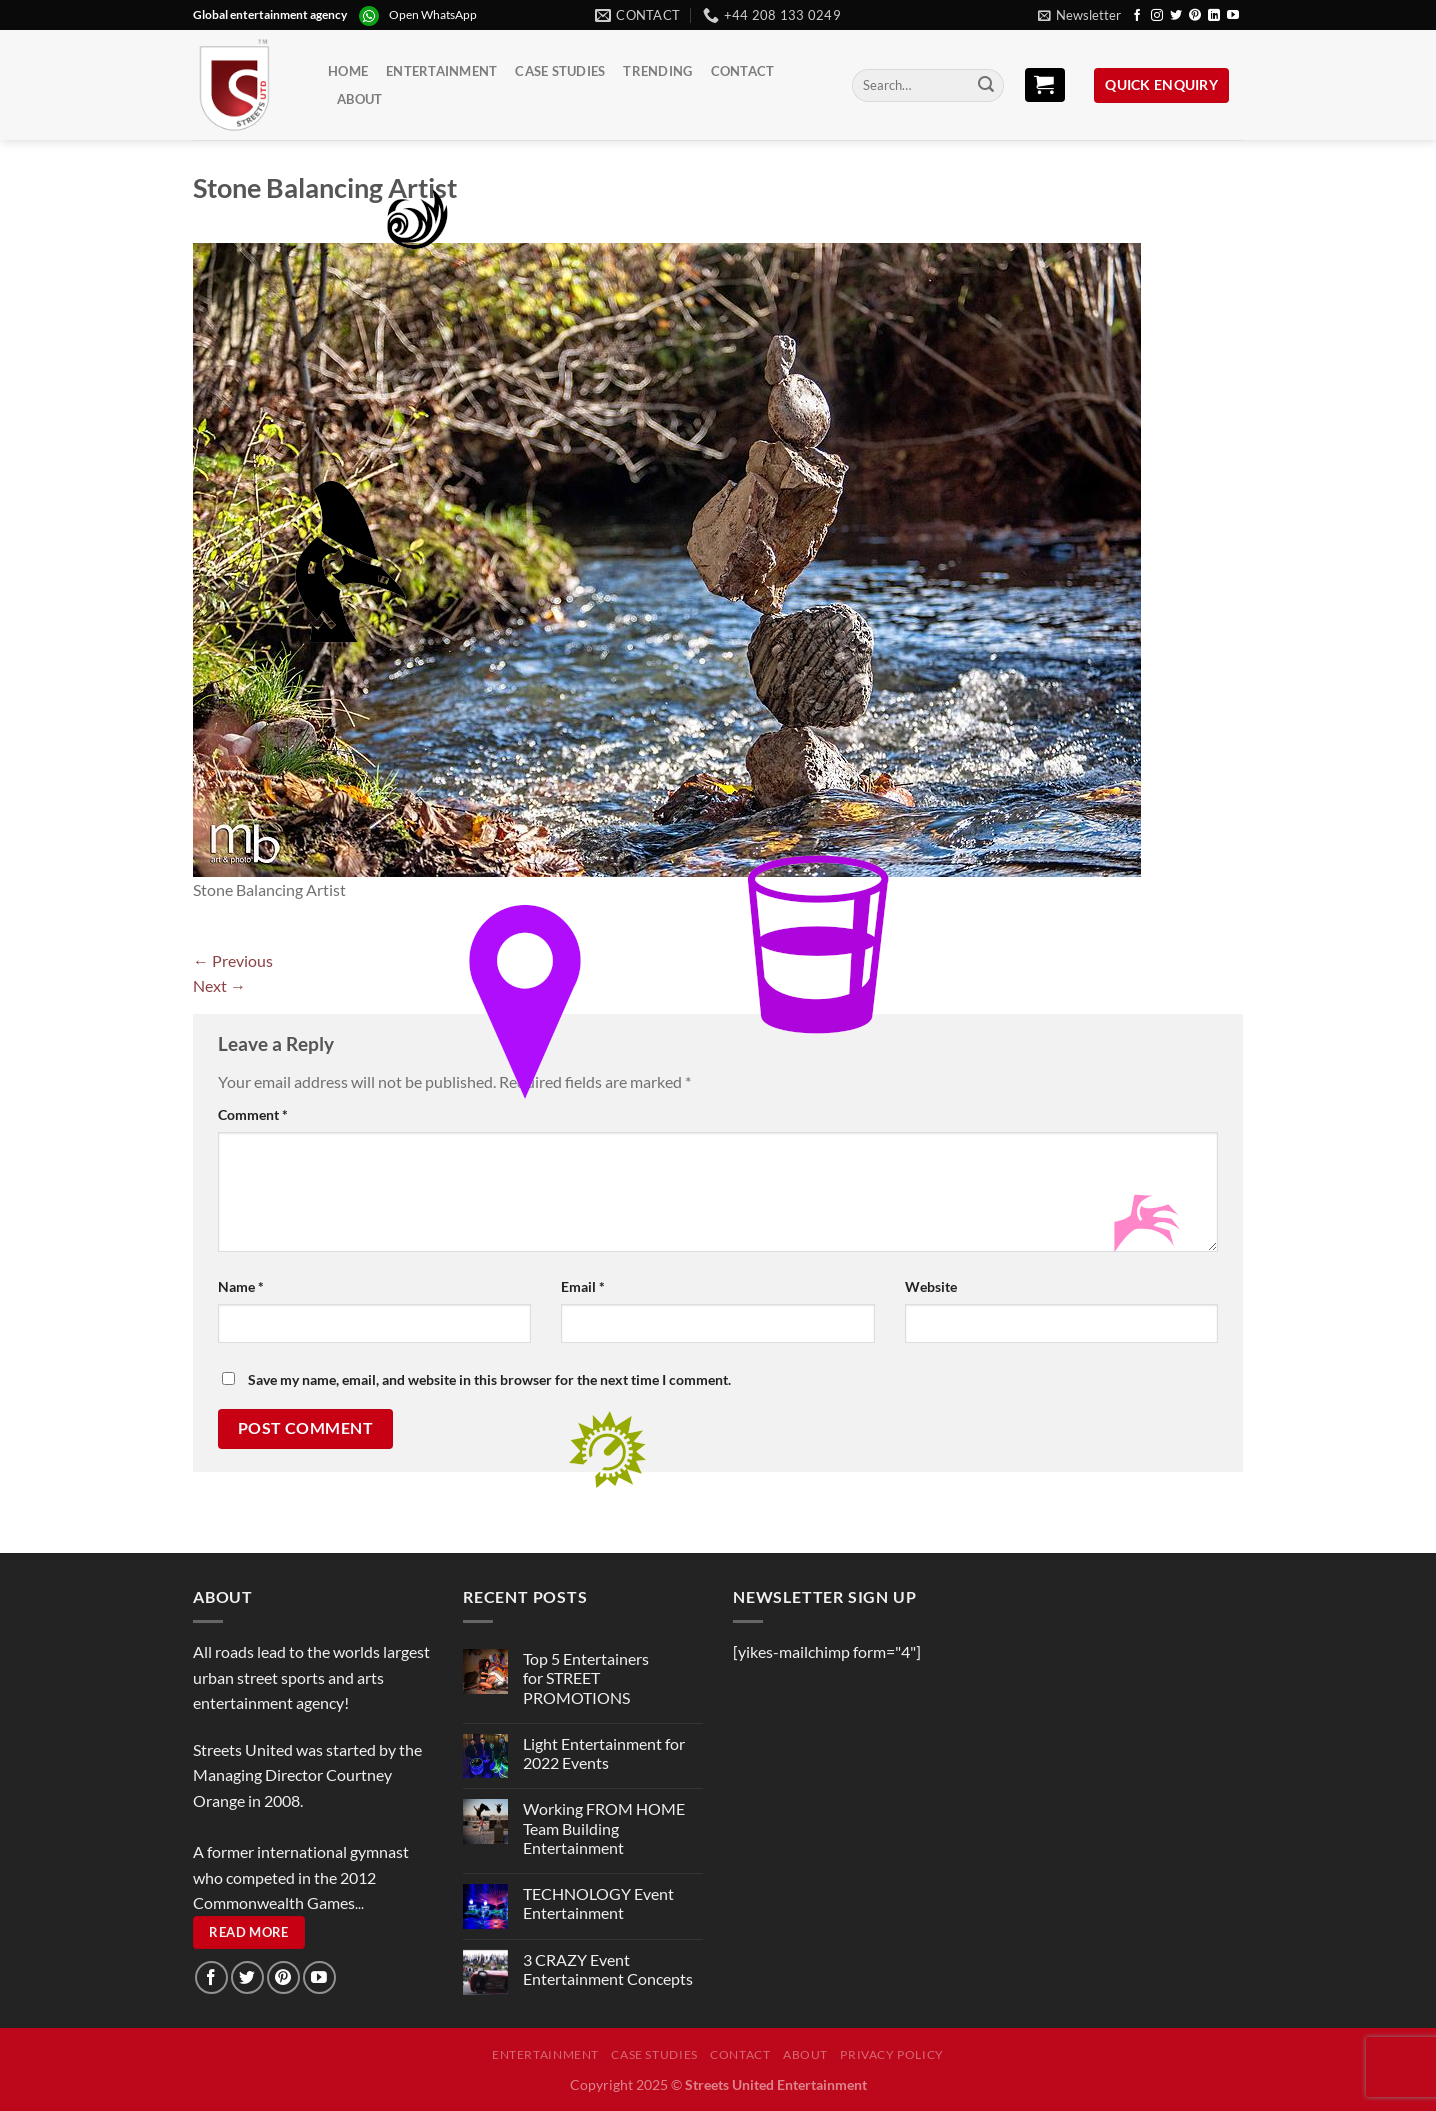 The height and width of the screenshot is (2111, 1436). What do you see at coordinates (818, 944) in the screenshot?
I see `indicates a shot glass or alcoholic beverage item` at bounding box center [818, 944].